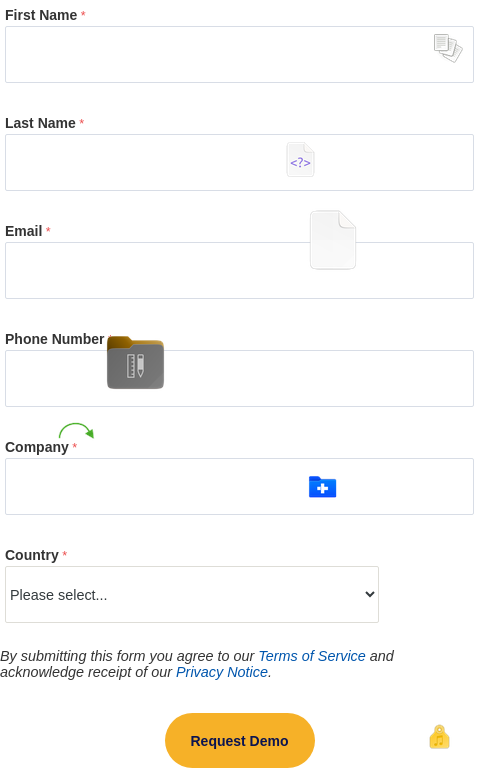 The height and width of the screenshot is (768, 479). I want to click on indicates a PHP script or code file, so click(300, 159).